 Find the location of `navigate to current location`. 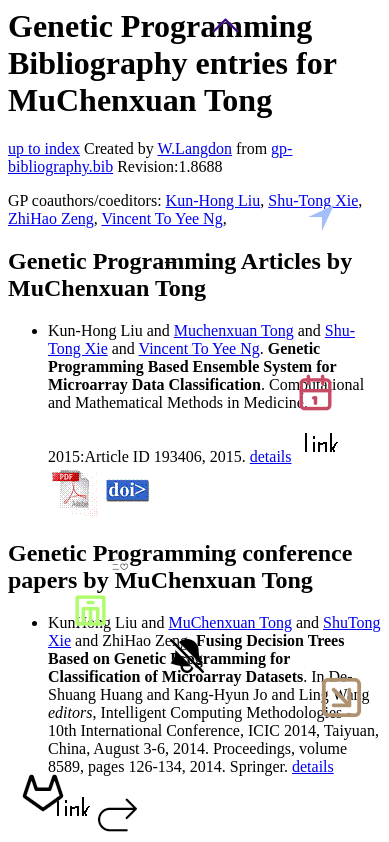

navigate to current location is located at coordinates (321, 218).